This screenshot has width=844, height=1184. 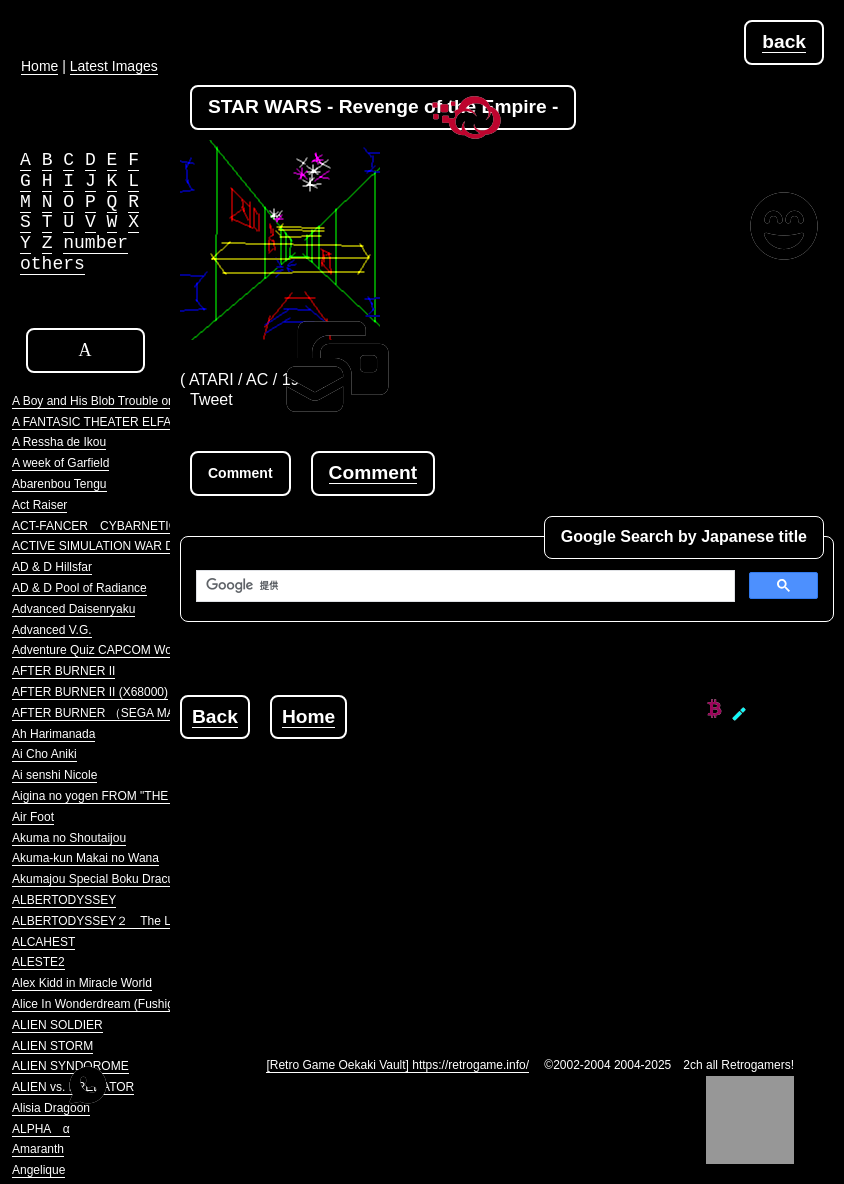 What do you see at coordinates (784, 226) in the screenshot?
I see `add a happy reaction or emoji` at bounding box center [784, 226].